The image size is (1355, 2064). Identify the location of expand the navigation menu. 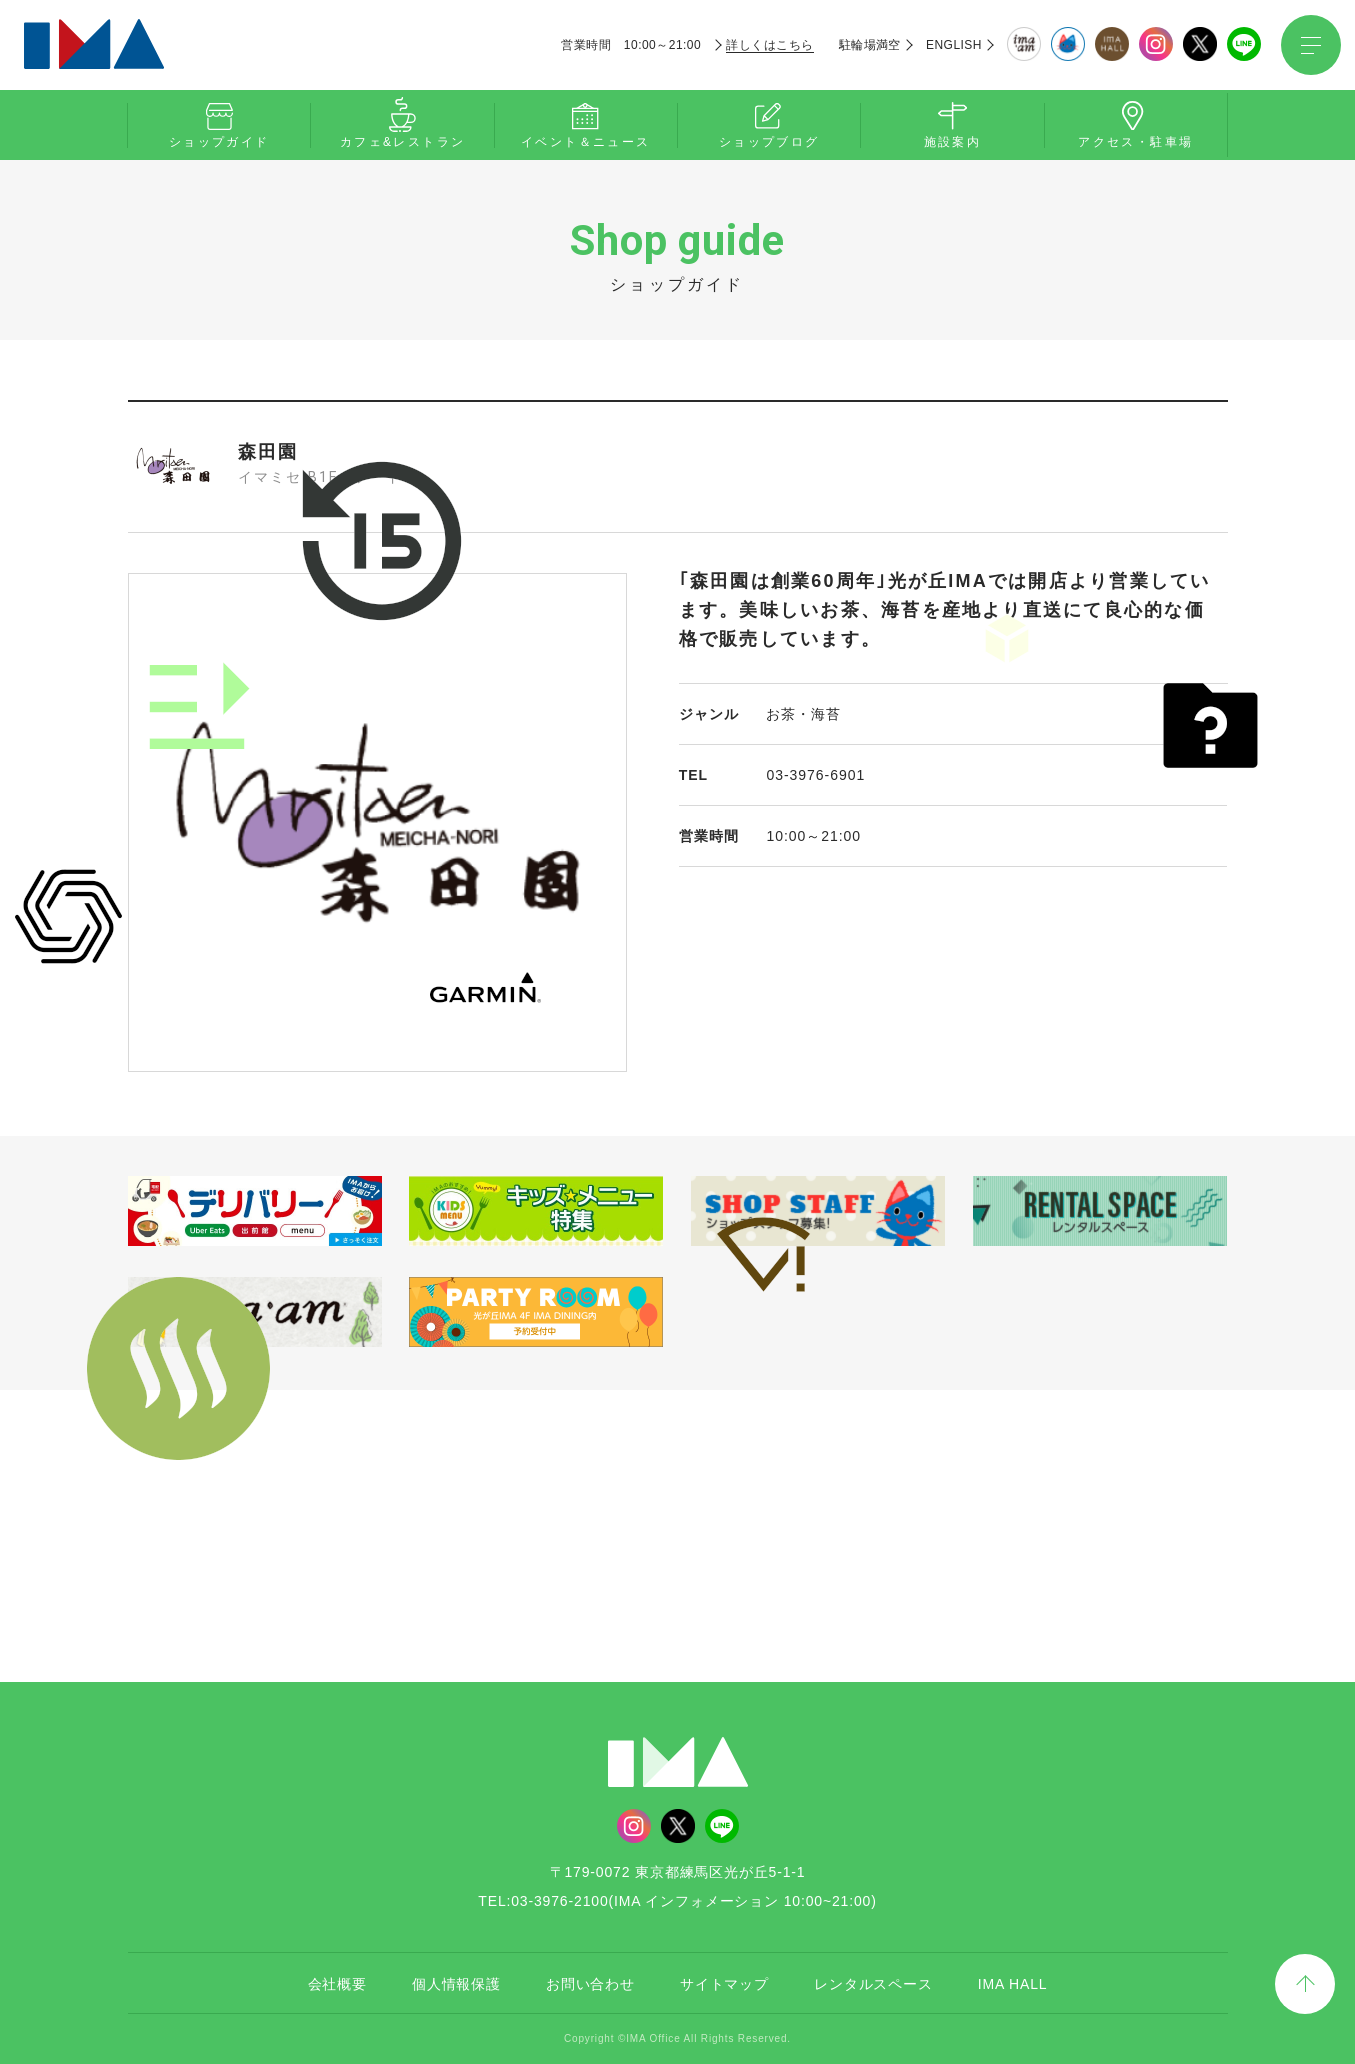
(197, 707).